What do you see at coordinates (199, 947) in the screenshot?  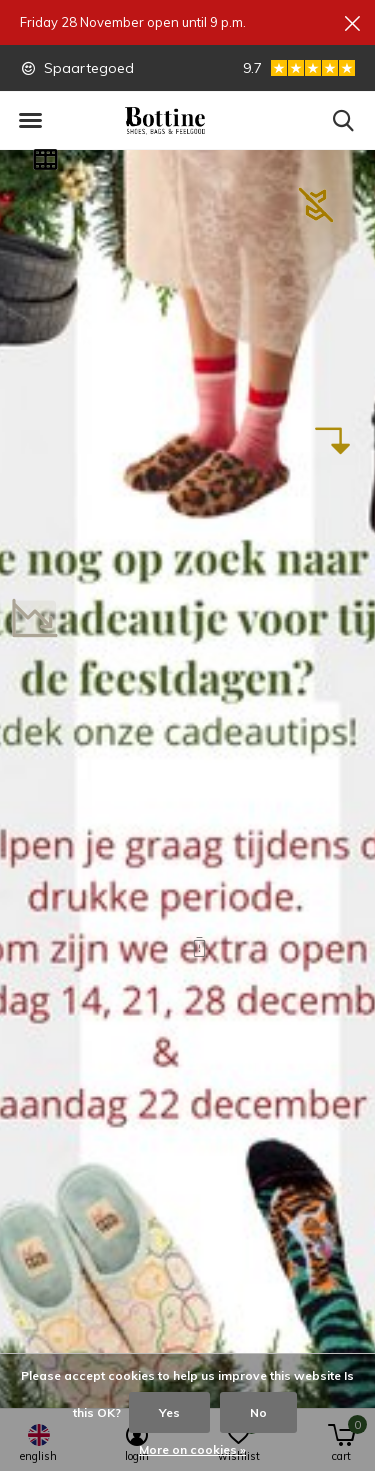 I see `indicates low battery warning` at bounding box center [199, 947].